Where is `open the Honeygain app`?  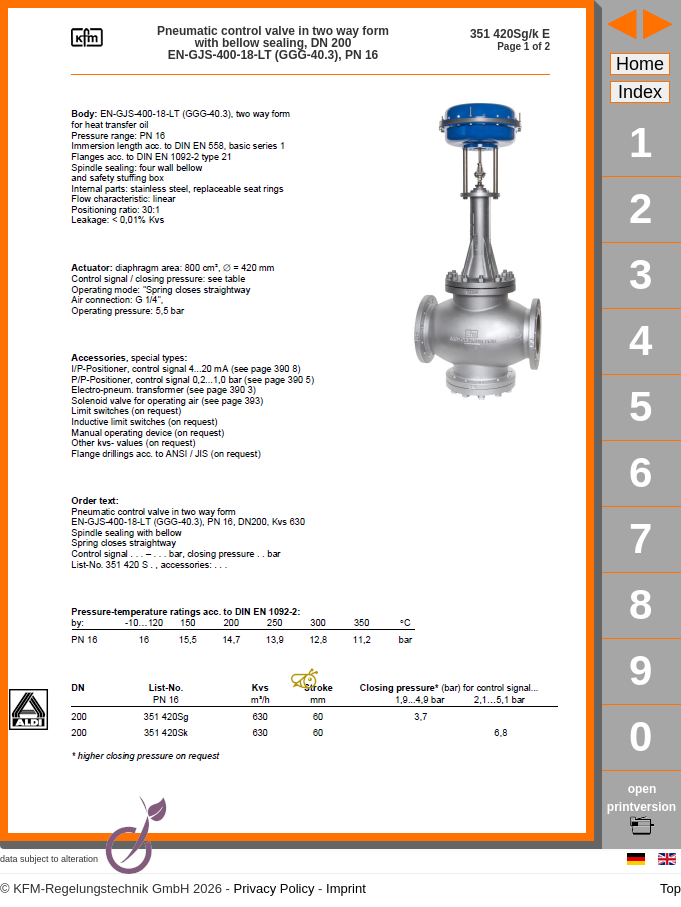
open the Honeygain app is located at coordinates (304, 678).